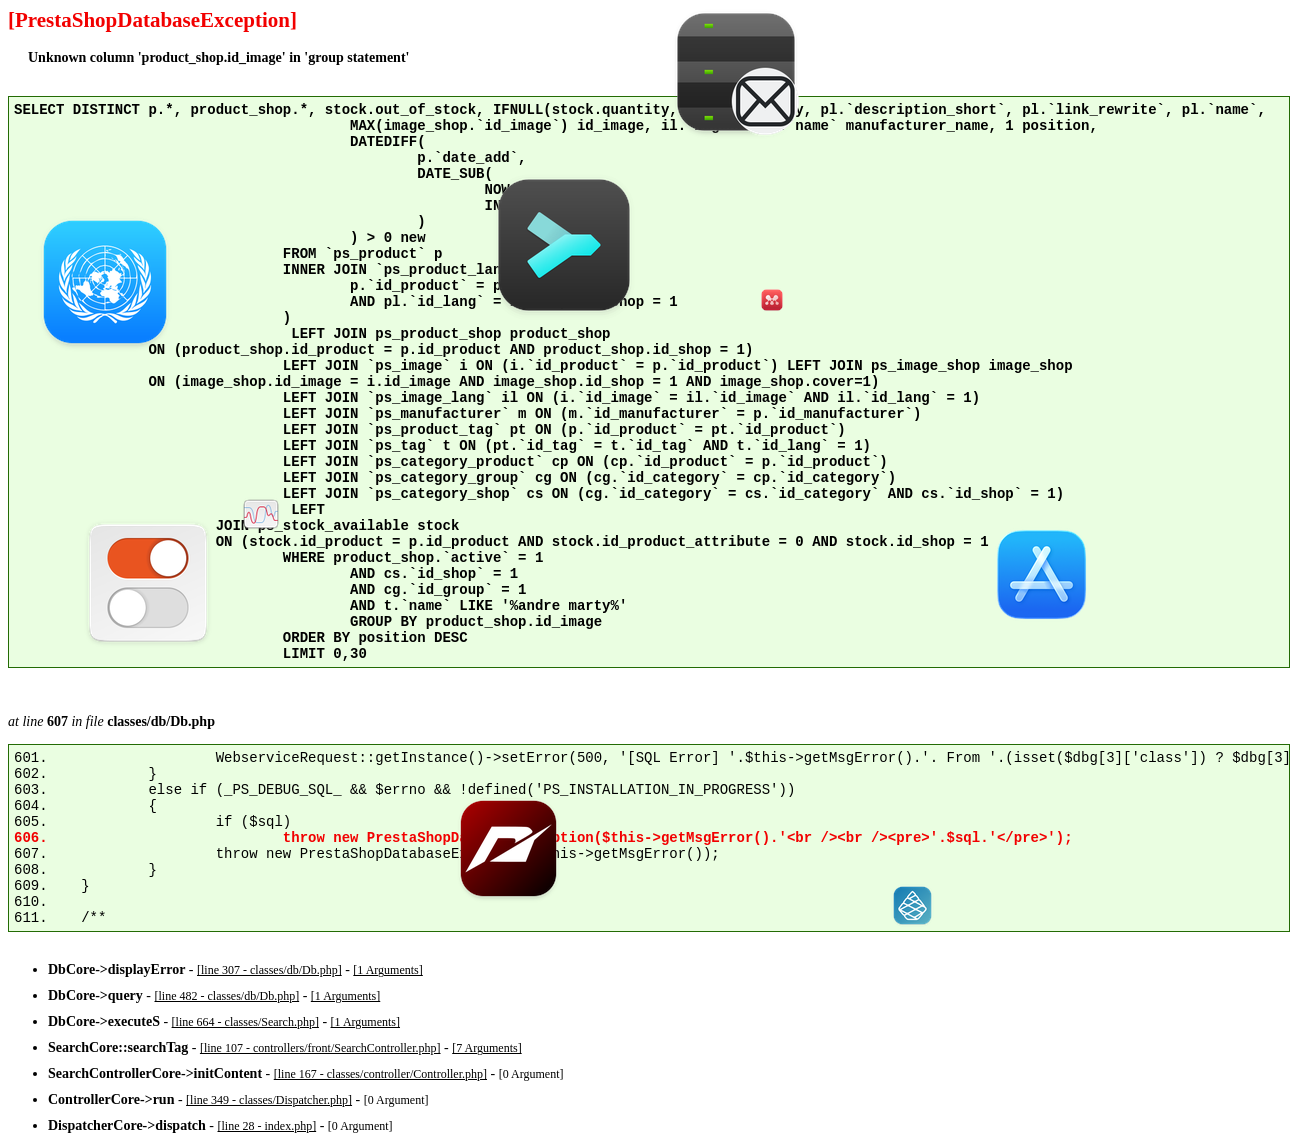 This screenshot has width=1299, height=1148. What do you see at coordinates (148, 583) in the screenshot?
I see `open system settings or preferences` at bounding box center [148, 583].